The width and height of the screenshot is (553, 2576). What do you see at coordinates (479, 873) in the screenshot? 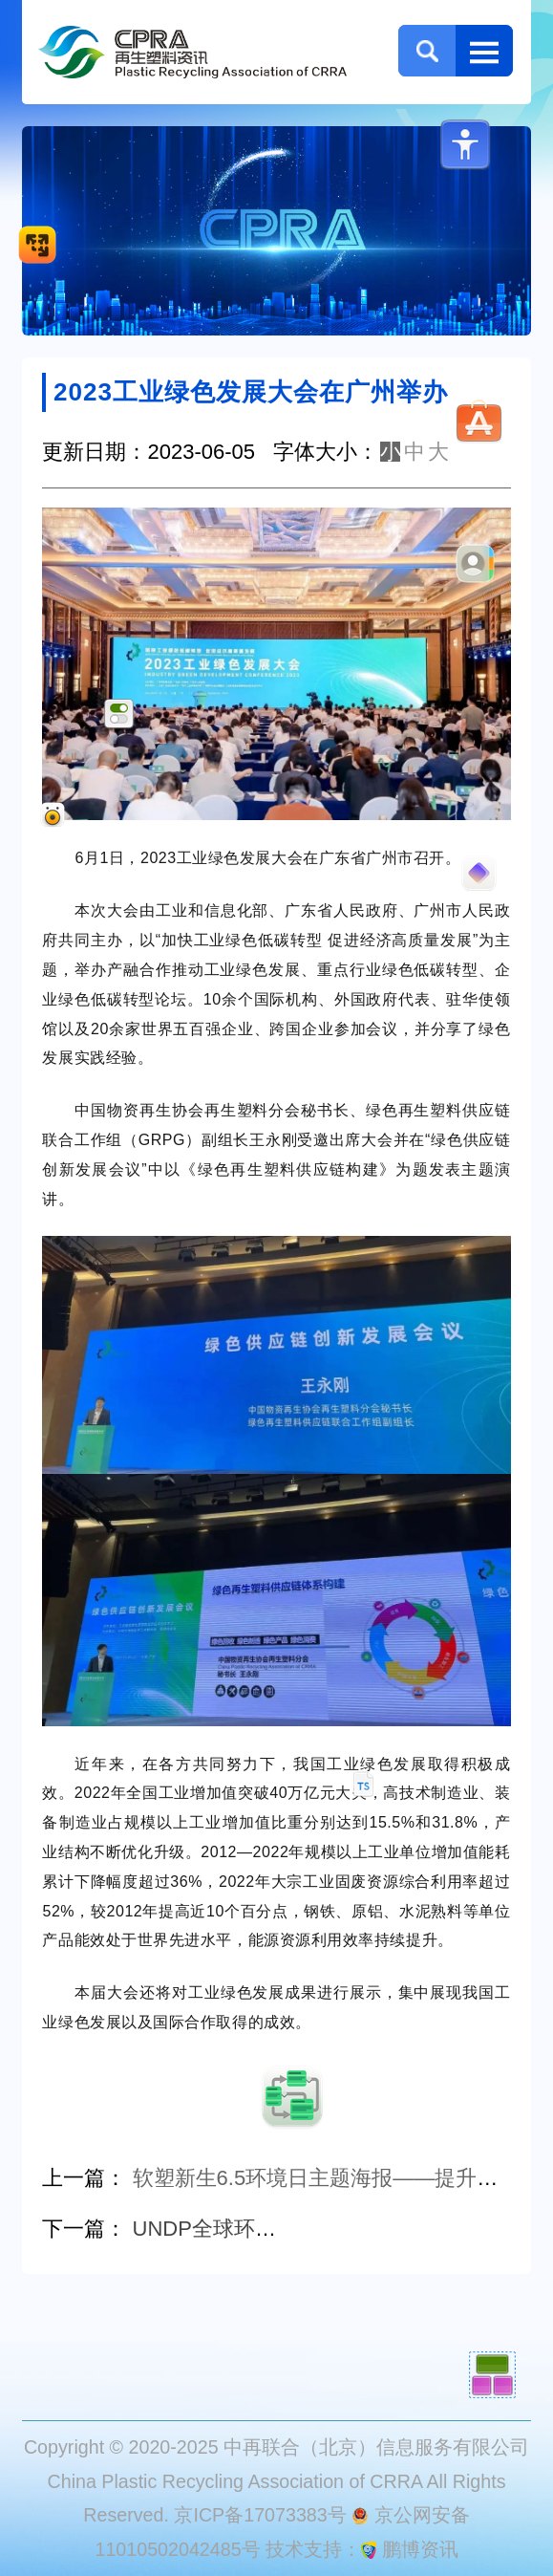
I see `open proton pass password manager` at bounding box center [479, 873].